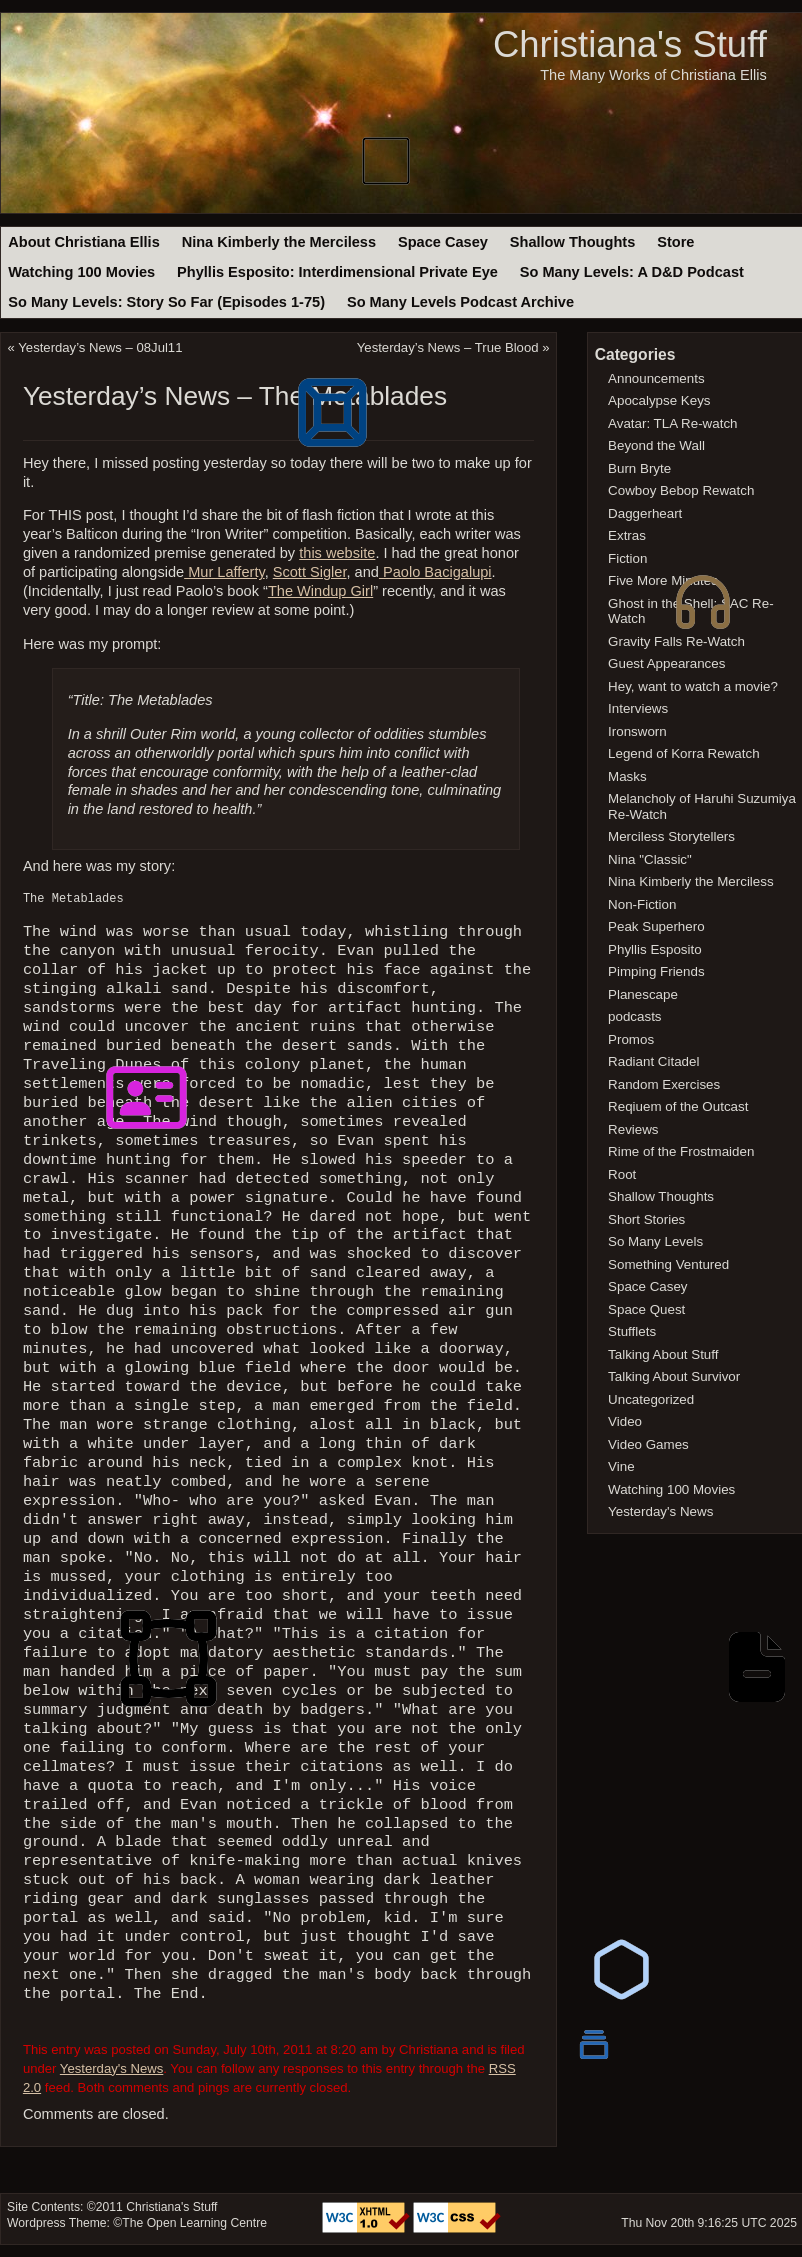 The height and width of the screenshot is (2257, 802). Describe the element at coordinates (146, 1097) in the screenshot. I see `view contact information` at that location.